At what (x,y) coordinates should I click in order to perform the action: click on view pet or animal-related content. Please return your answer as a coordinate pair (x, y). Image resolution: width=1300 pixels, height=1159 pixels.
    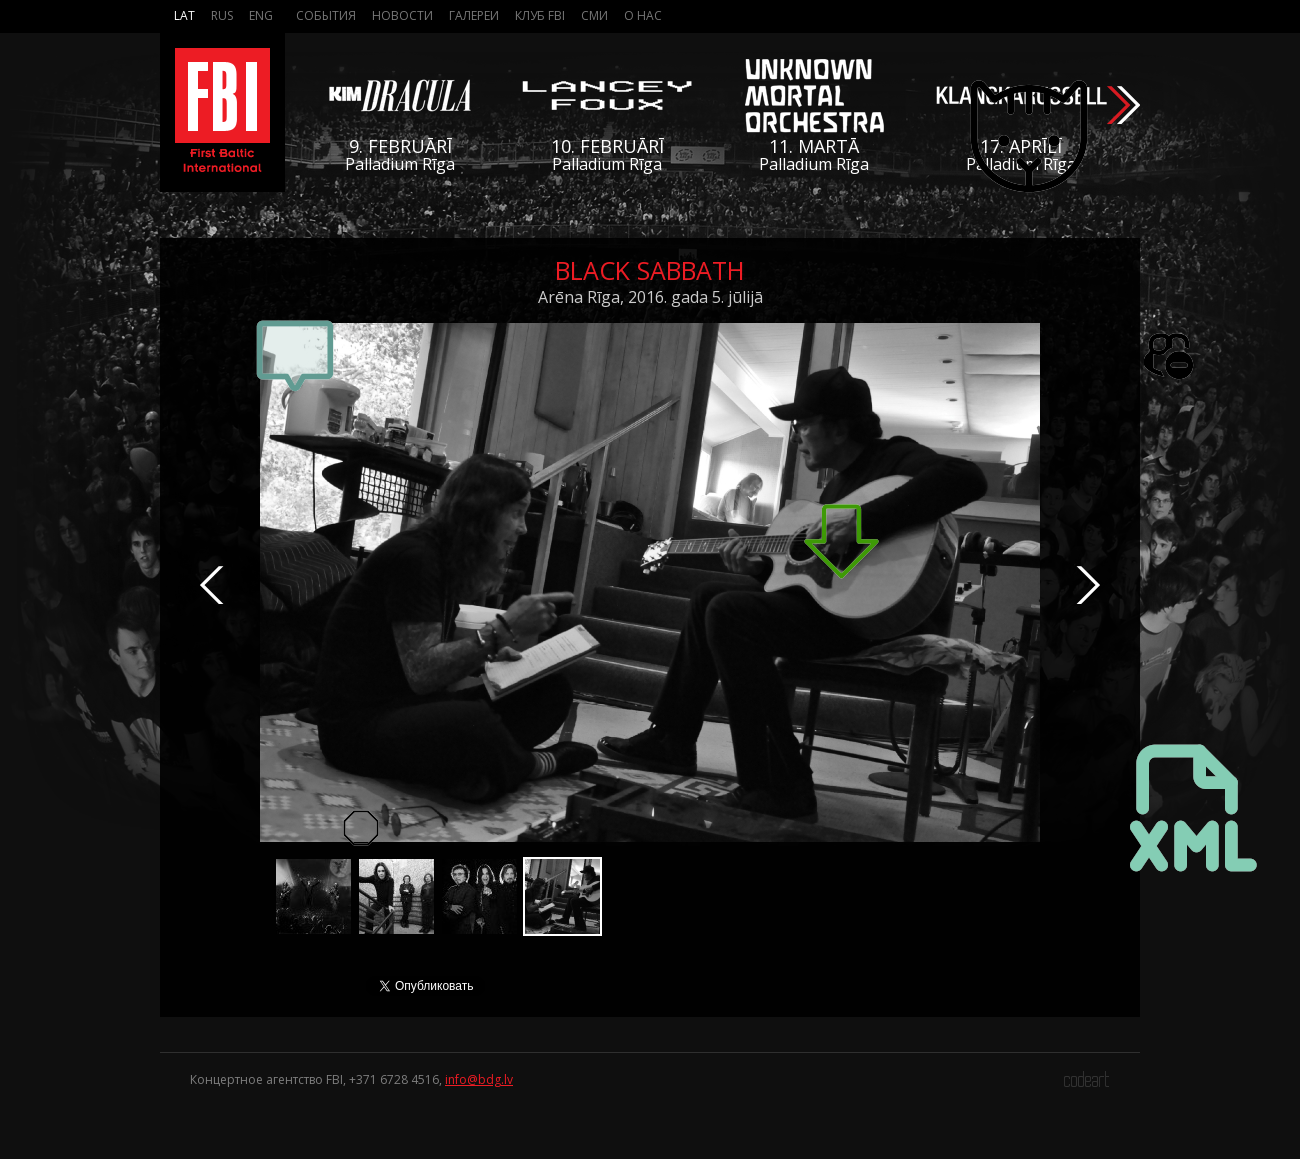
    Looking at the image, I should click on (1029, 134).